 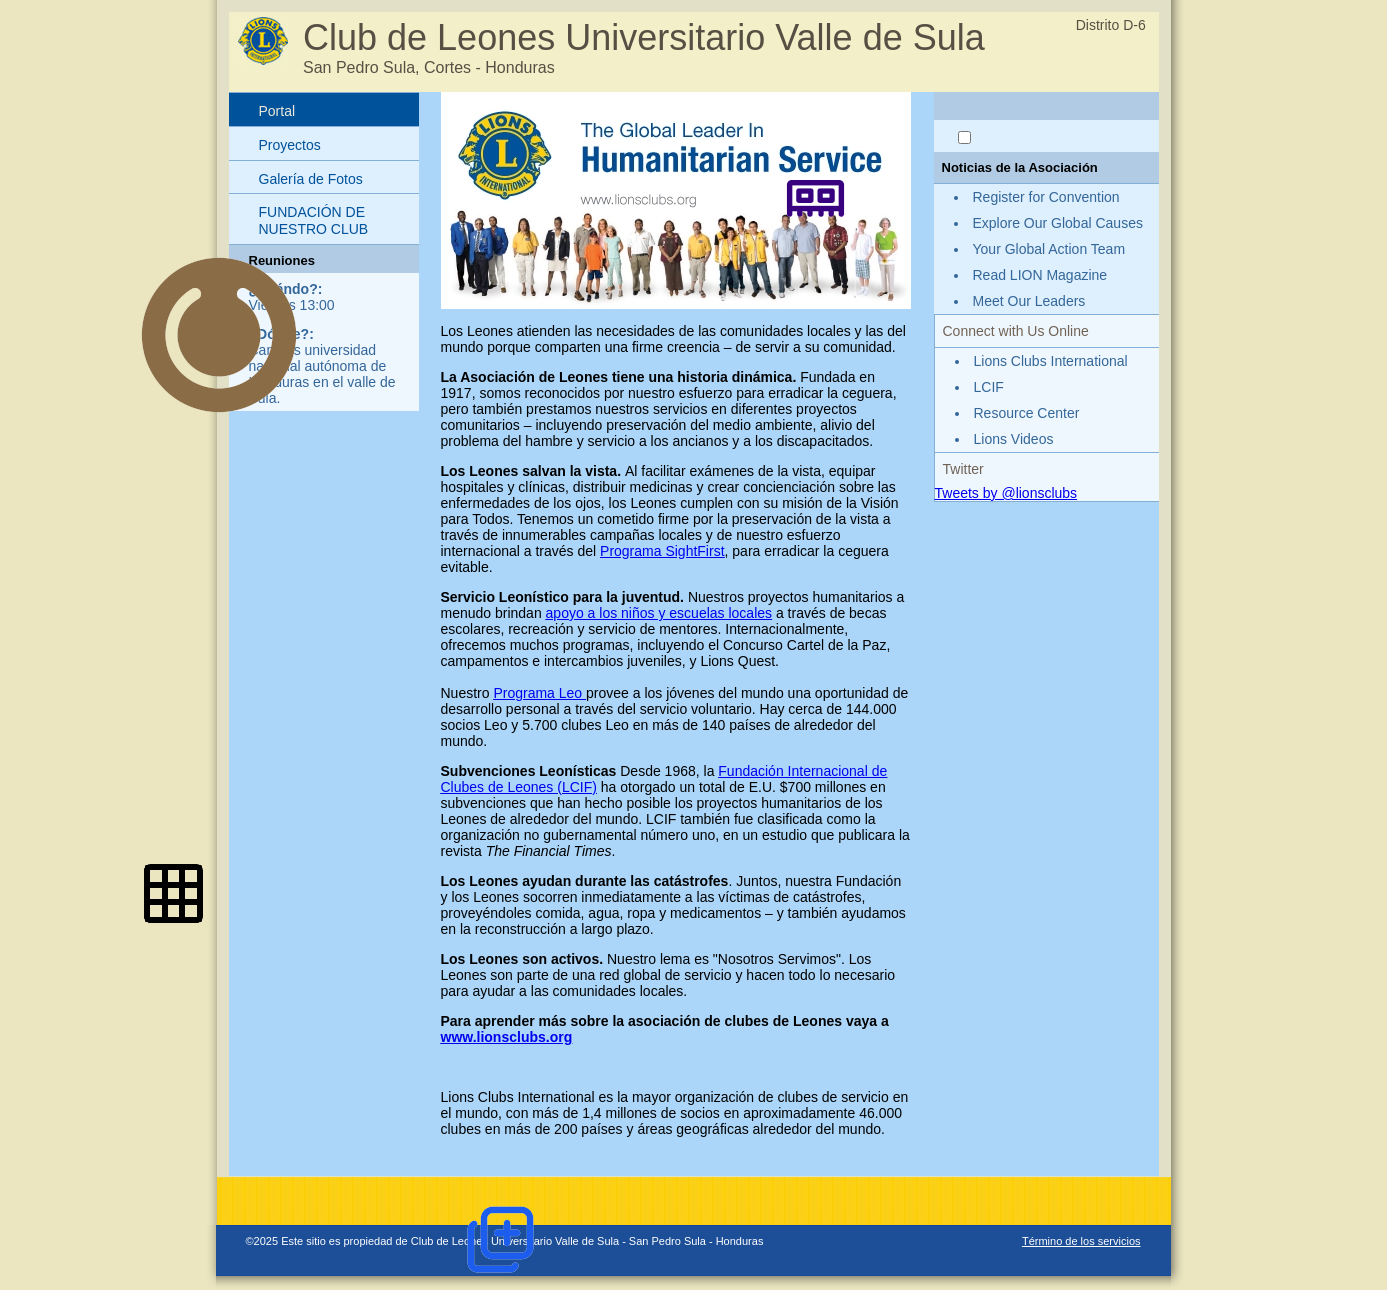 What do you see at coordinates (173, 893) in the screenshot?
I see `toggle grid view display` at bounding box center [173, 893].